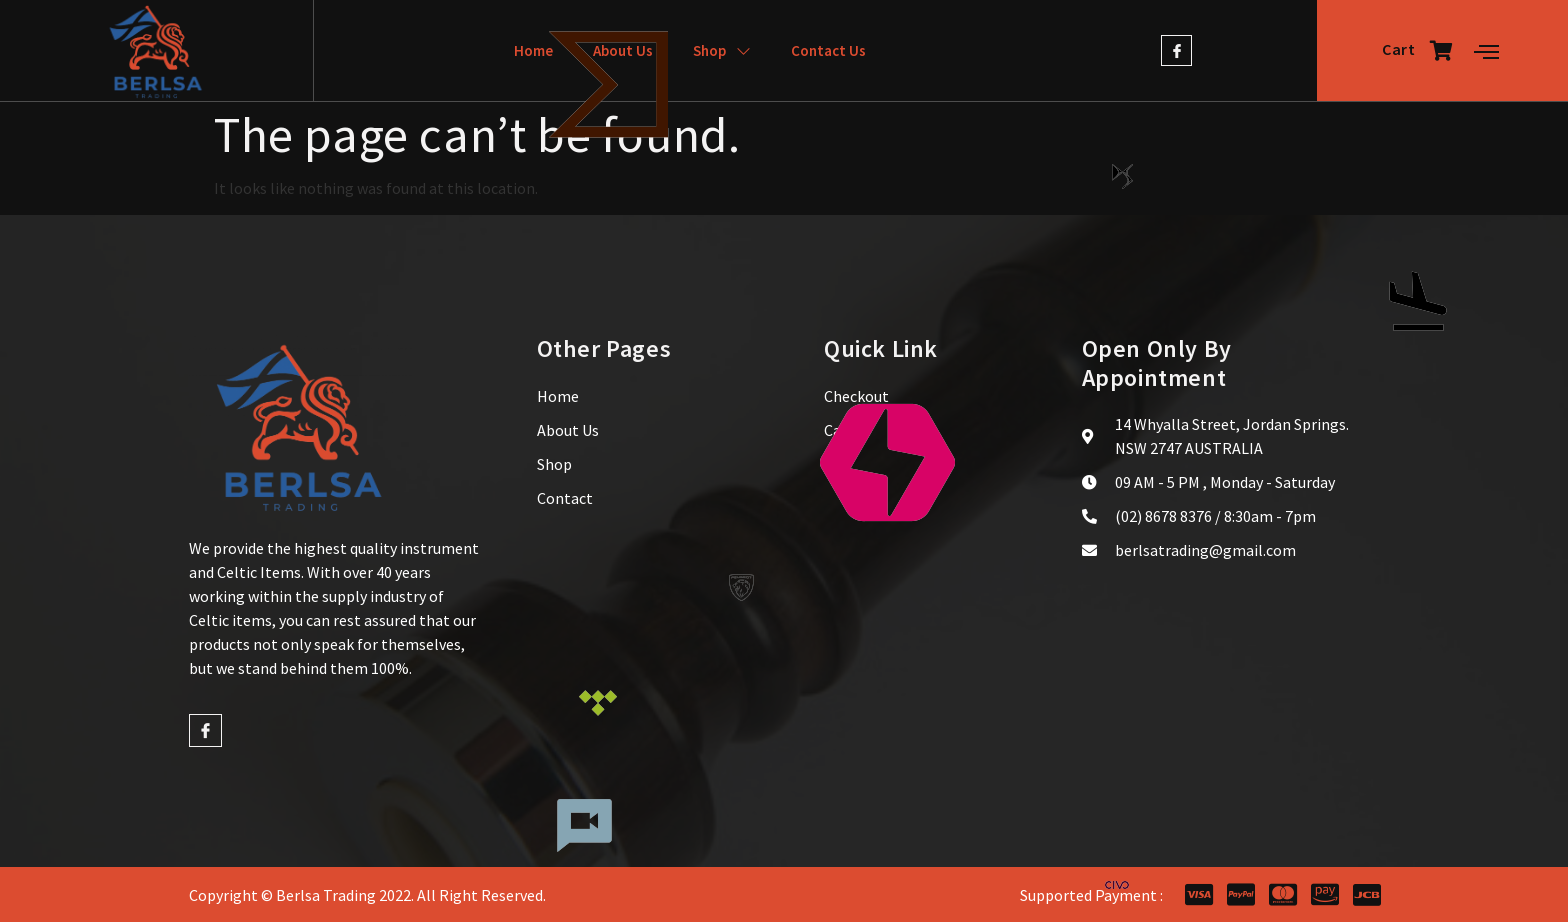  What do you see at coordinates (608, 84) in the screenshot?
I see `open virustotal malware scanning service` at bounding box center [608, 84].